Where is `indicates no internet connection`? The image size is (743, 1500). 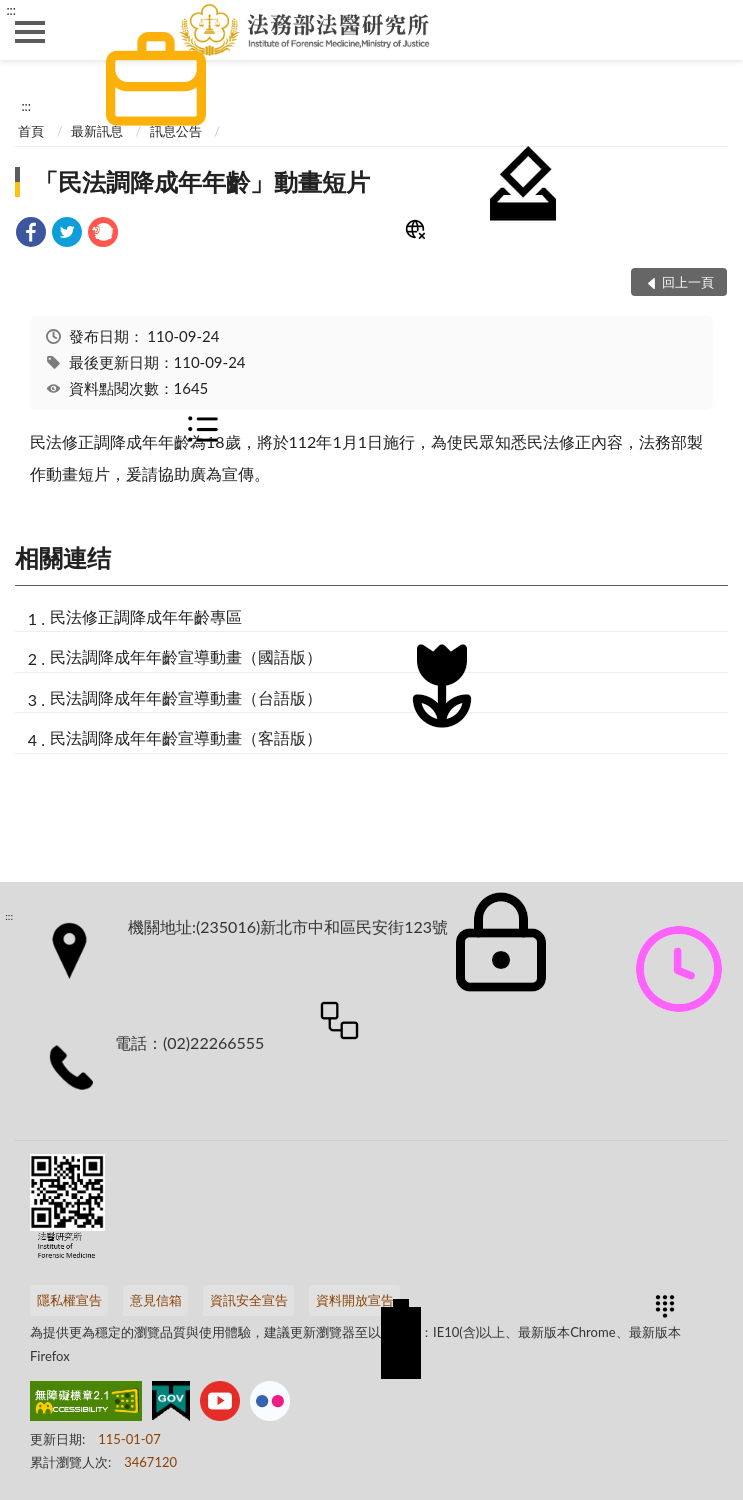
indicates no internet connection is located at coordinates (415, 229).